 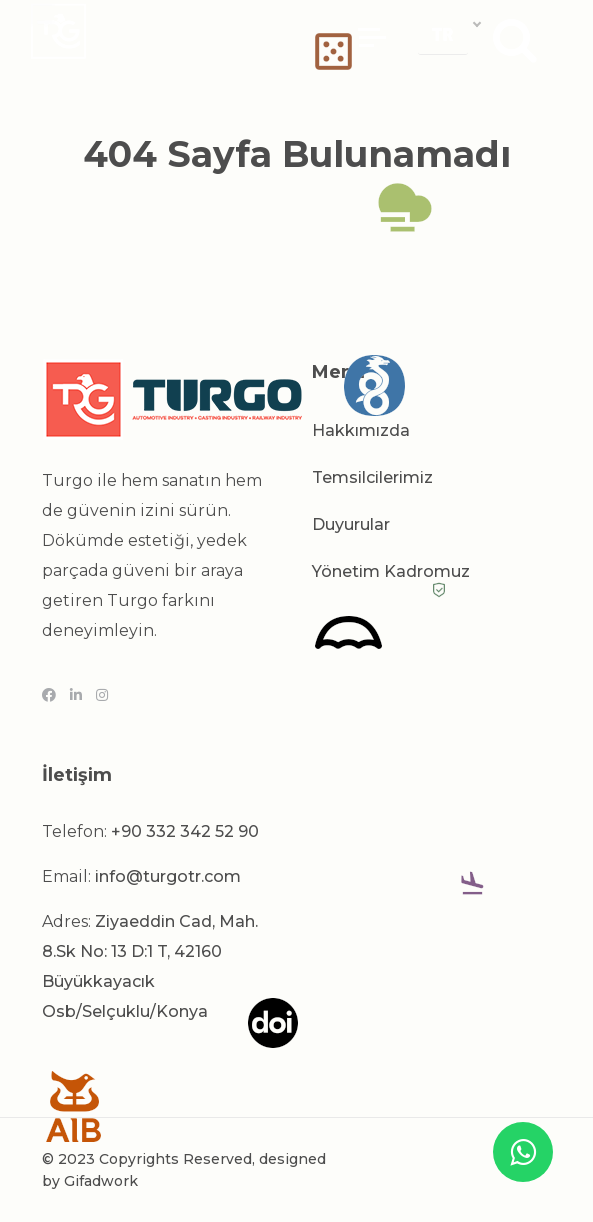 What do you see at coordinates (333, 51) in the screenshot?
I see `randomize or shuffle content` at bounding box center [333, 51].